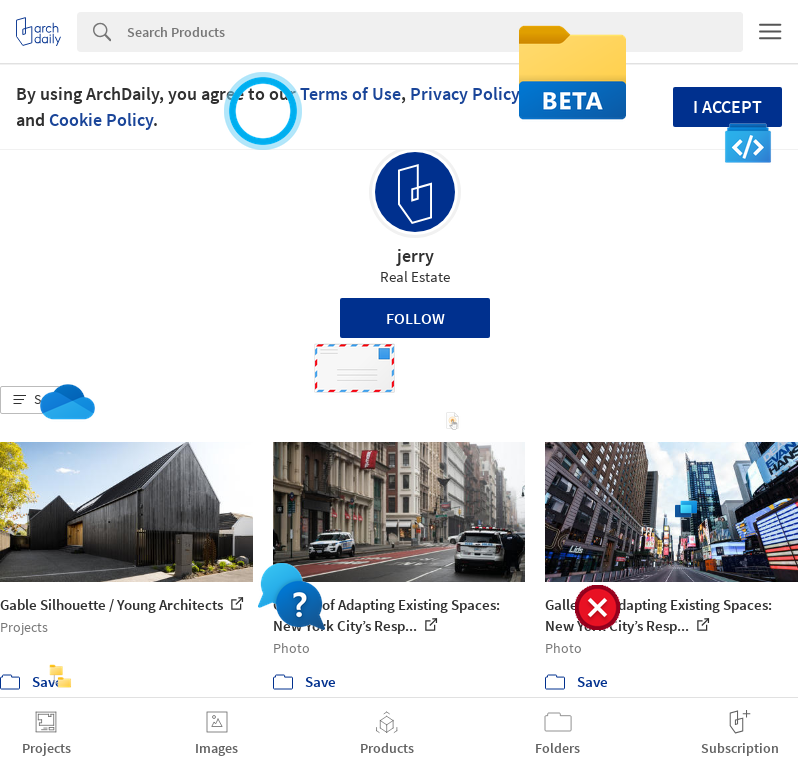 The image size is (798, 772). Describe the element at coordinates (748, 144) in the screenshot. I see `open xaml application` at that location.